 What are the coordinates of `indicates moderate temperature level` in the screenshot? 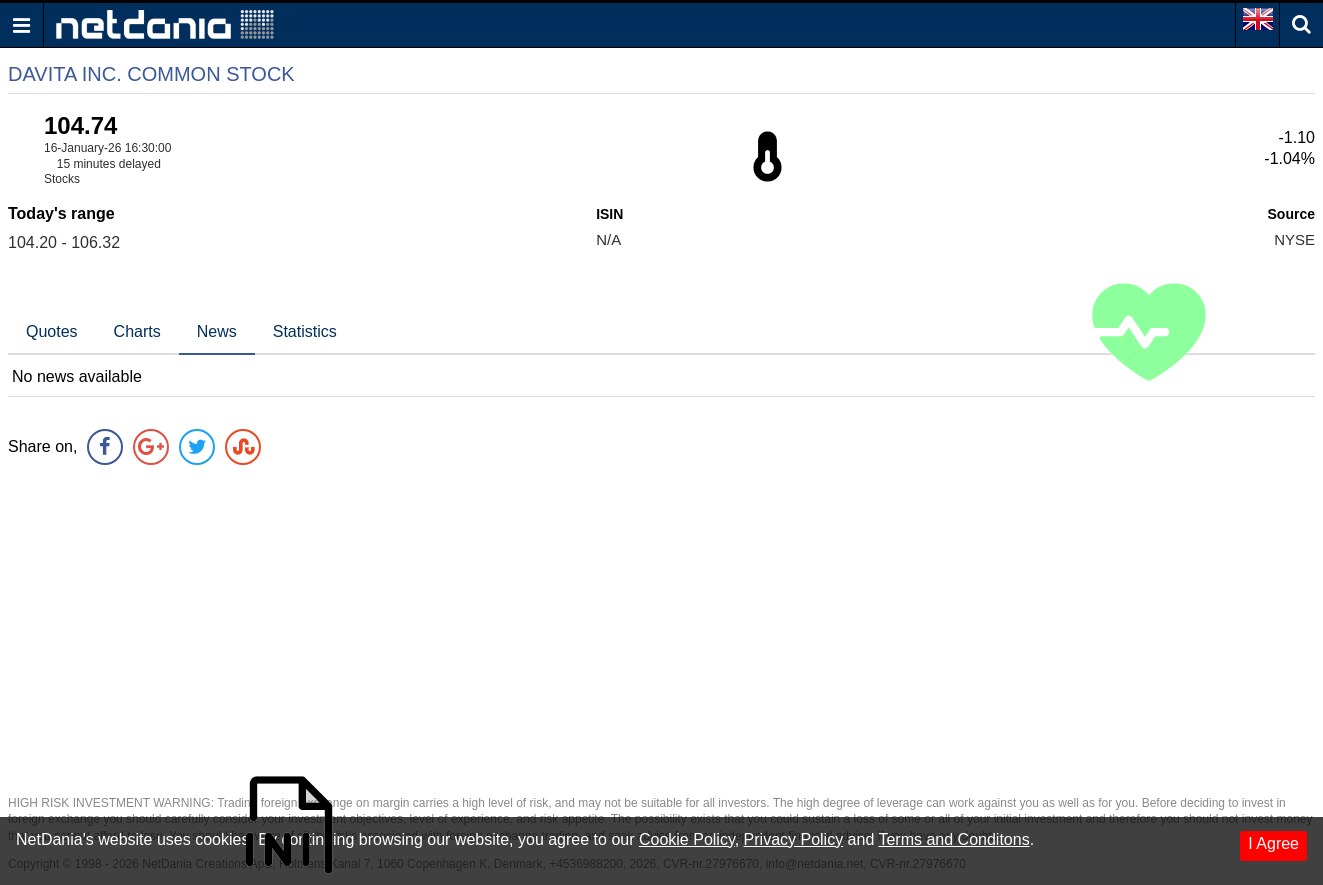 It's located at (767, 156).